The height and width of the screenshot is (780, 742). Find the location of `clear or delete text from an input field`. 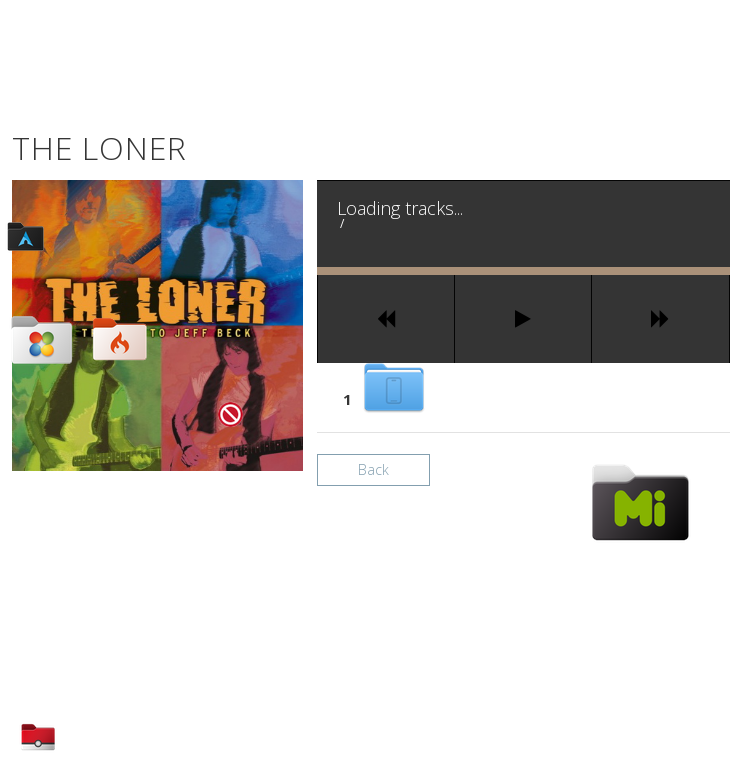

clear or delete text from an input field is located at coordinates (230, 414).